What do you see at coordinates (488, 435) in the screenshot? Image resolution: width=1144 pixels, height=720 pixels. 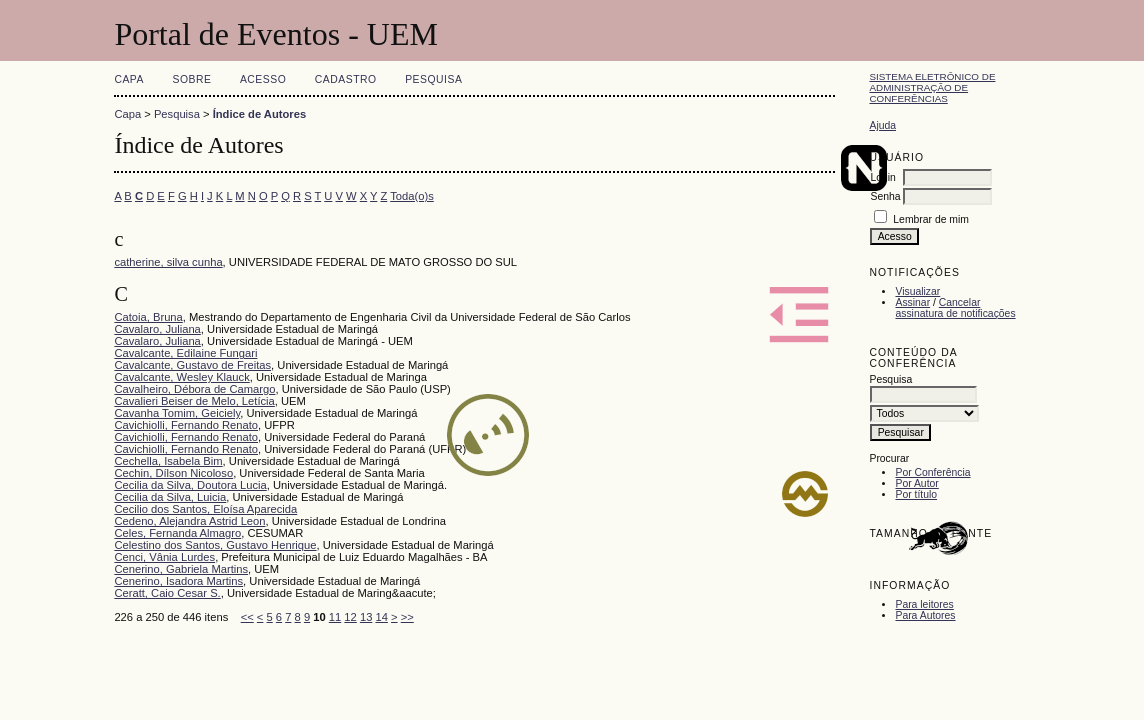 I see `open traccar gps tracking app` at bounding box center [488, 435].